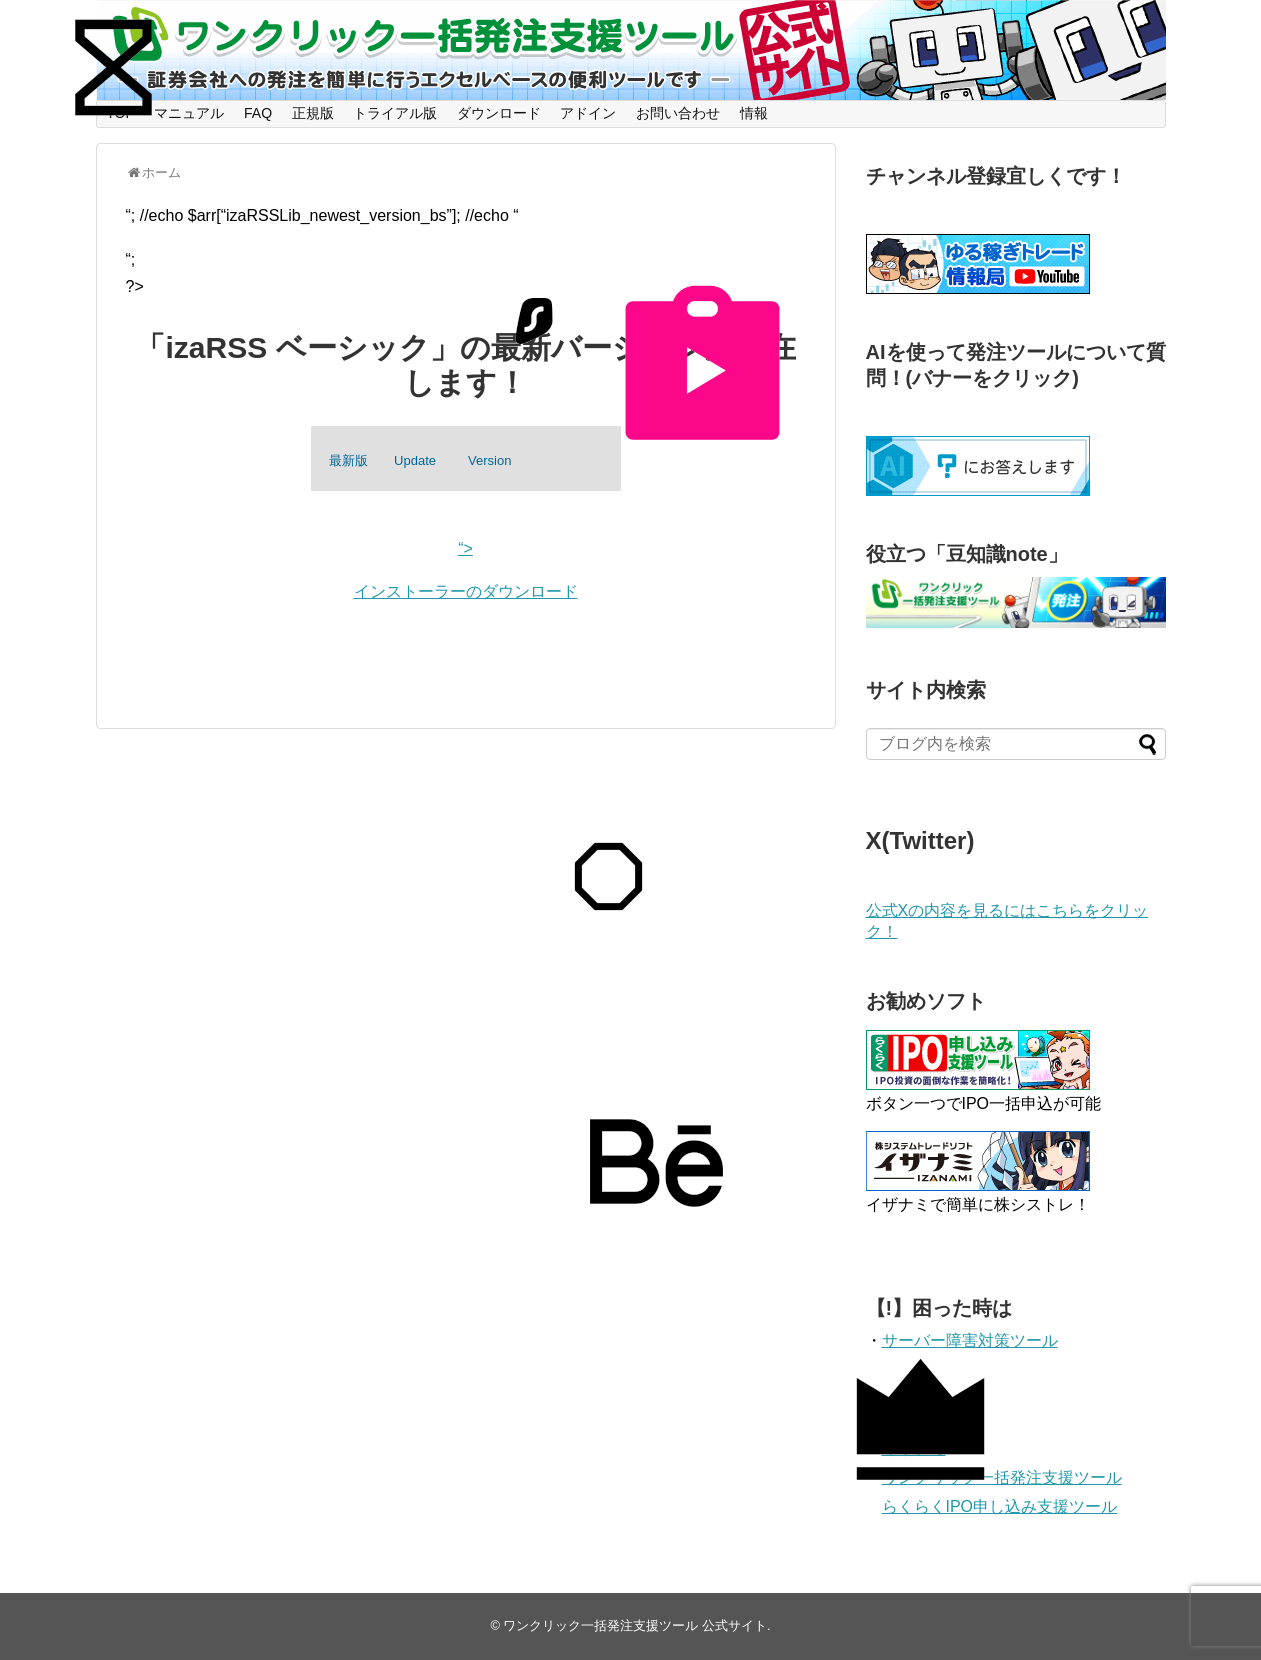 The image size is (1261, 1660). What do you see at coordinates (656, 1161) in the screenshot?
I see `visit behance profile or portfolio` at bounding box center [656, 1161].